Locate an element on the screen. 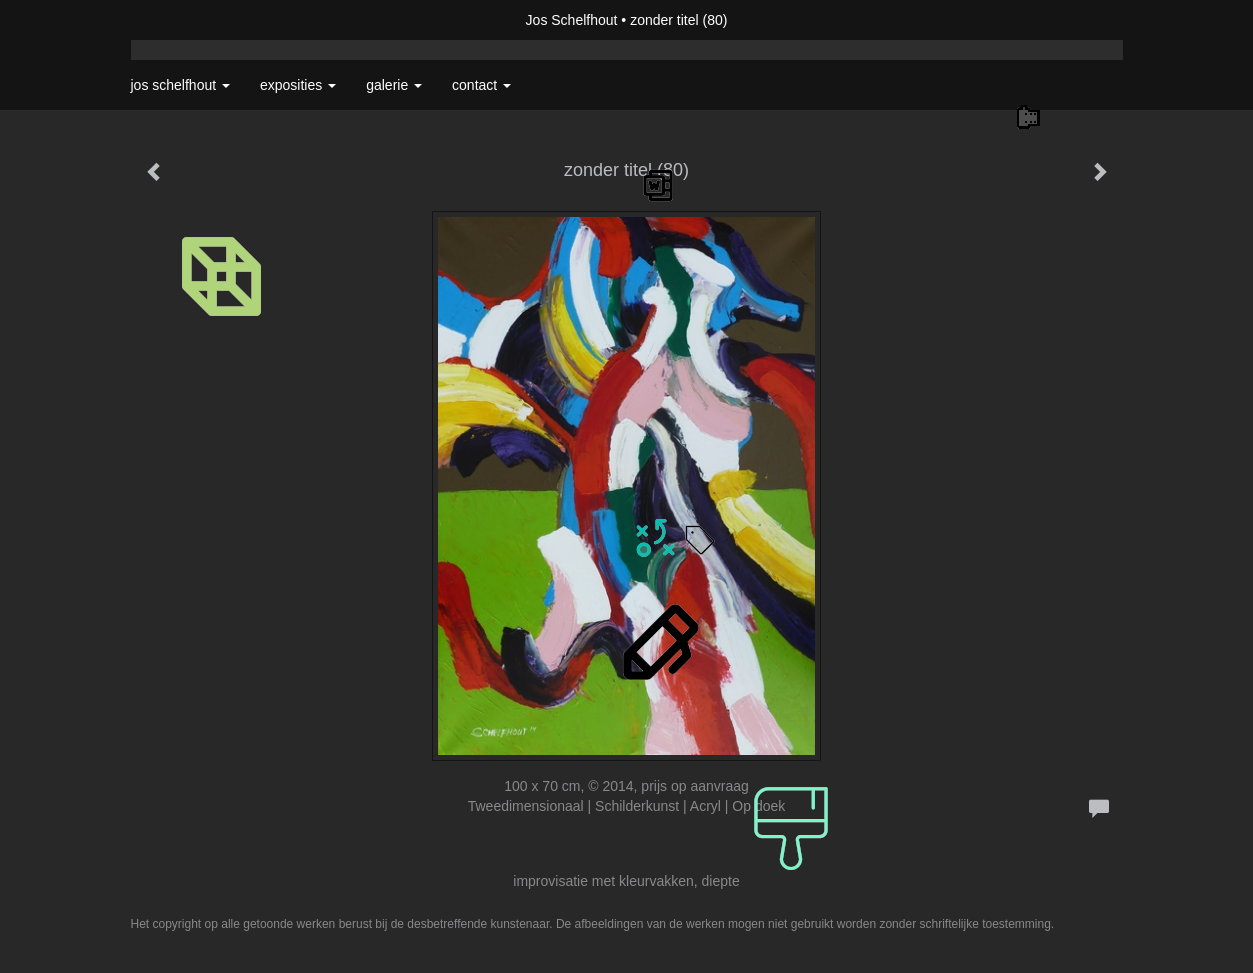  edit or modify content is located at coordinates (659, 643).